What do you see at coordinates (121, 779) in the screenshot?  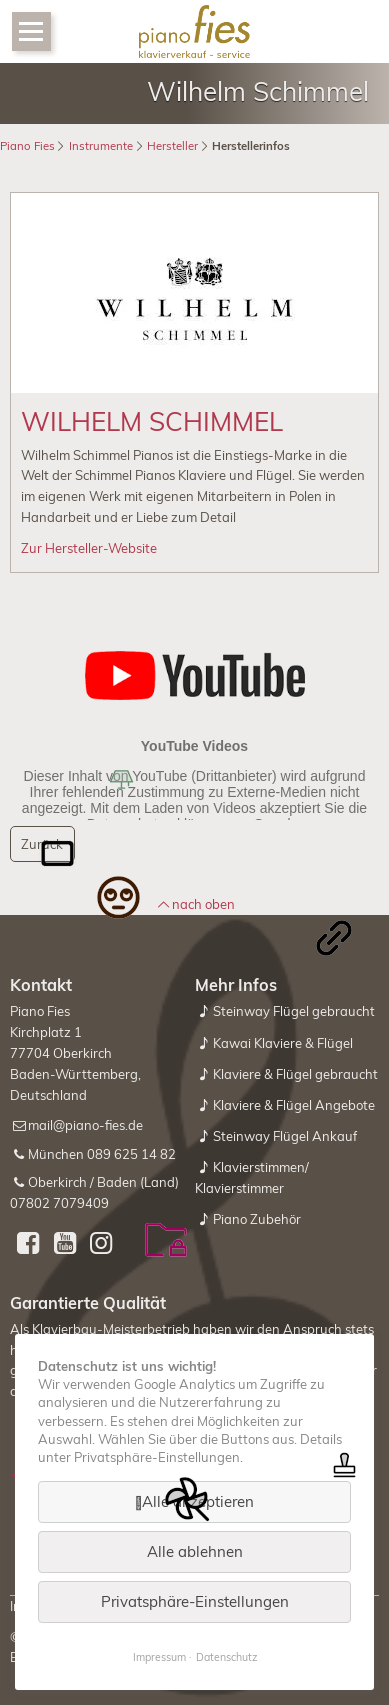 I see `toggle desk lamp or lighting settings` at bounding box center [121, 779].